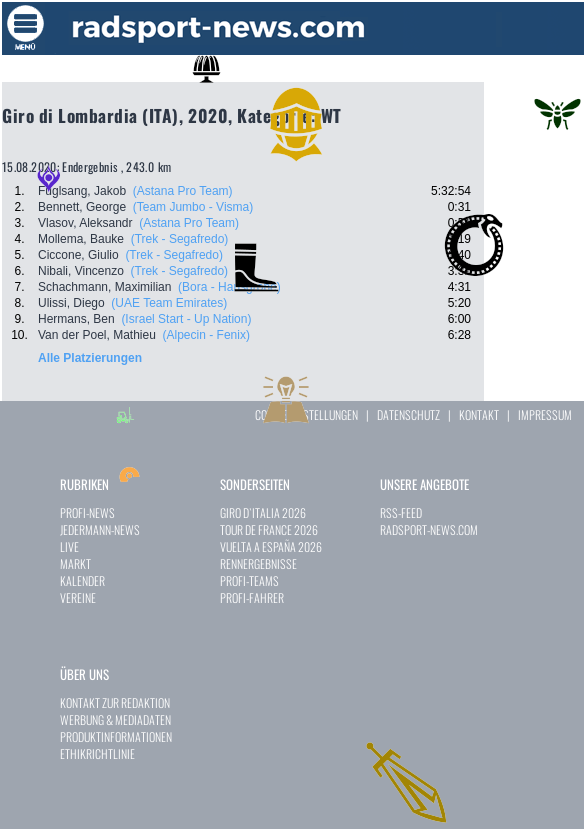 This screenshot has width=584, height=829. What do you see at coordinates (48, 178) in the screenshot?
I see `activate alien fire ability or power` at bounding box center [48, 178].